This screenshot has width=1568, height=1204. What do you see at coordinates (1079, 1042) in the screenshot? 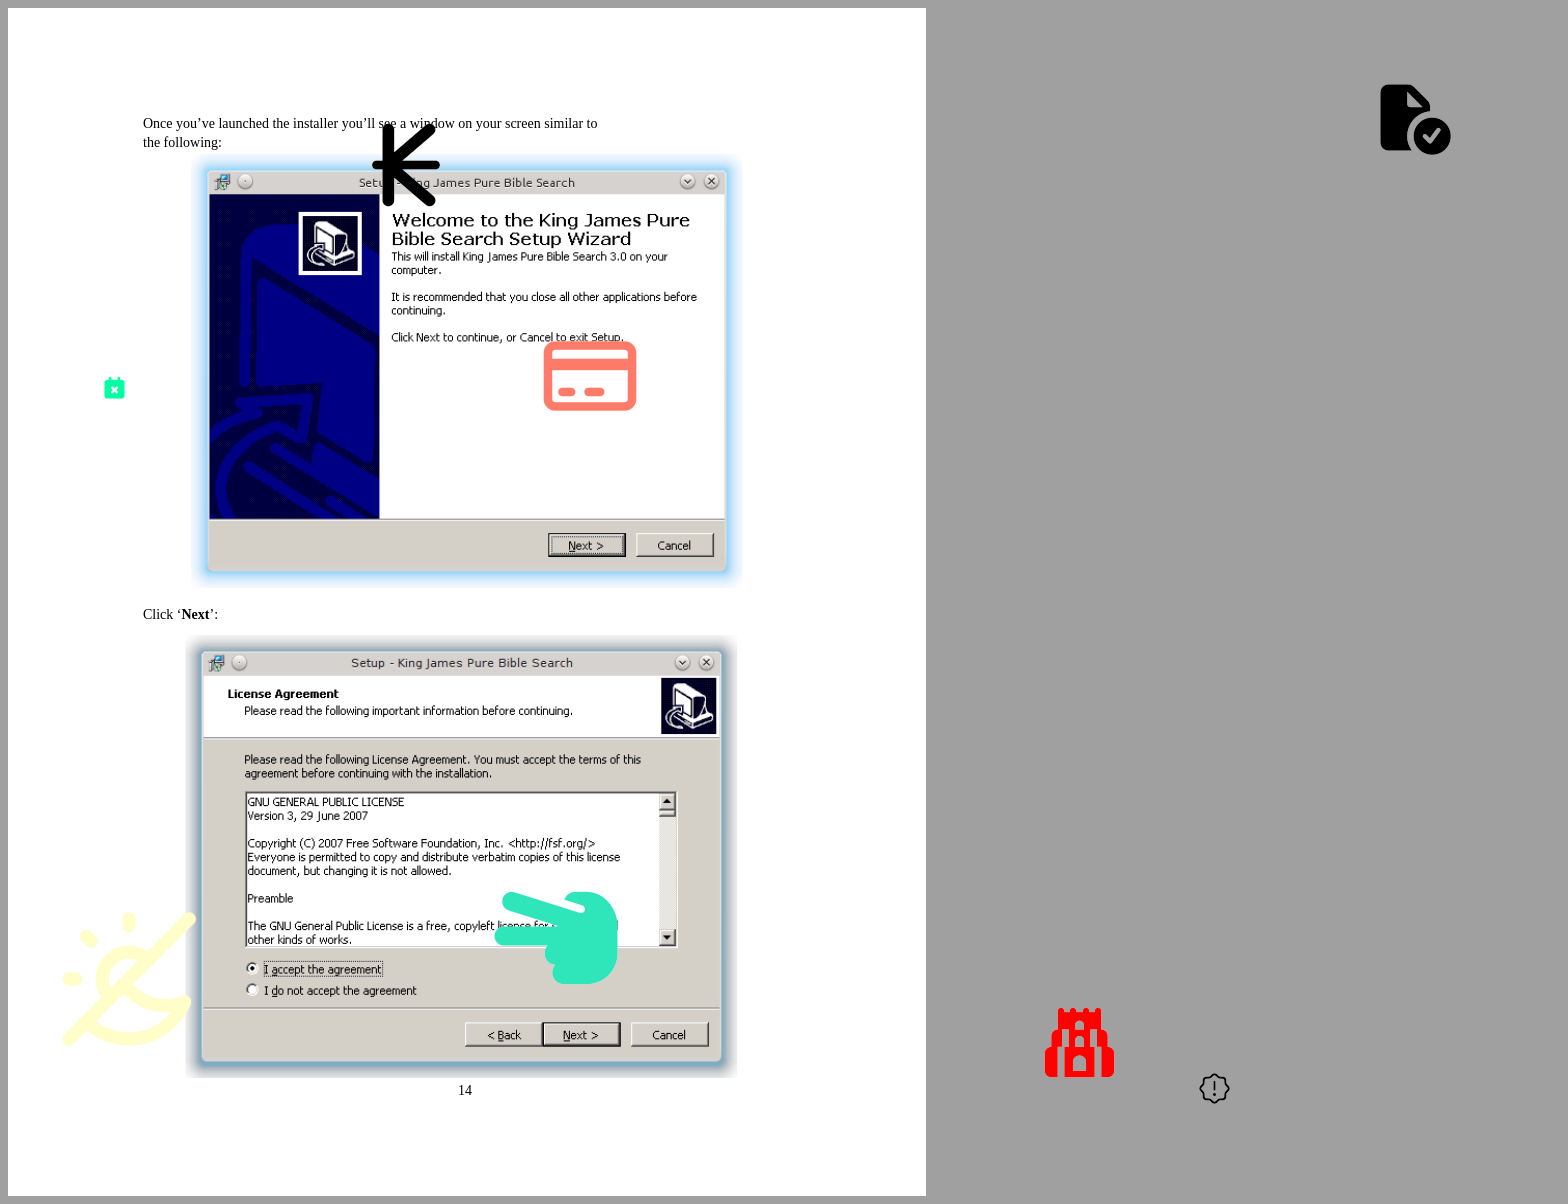
I see `indicates a hindu temple or religious site` at bounding box center [1079, 1042].